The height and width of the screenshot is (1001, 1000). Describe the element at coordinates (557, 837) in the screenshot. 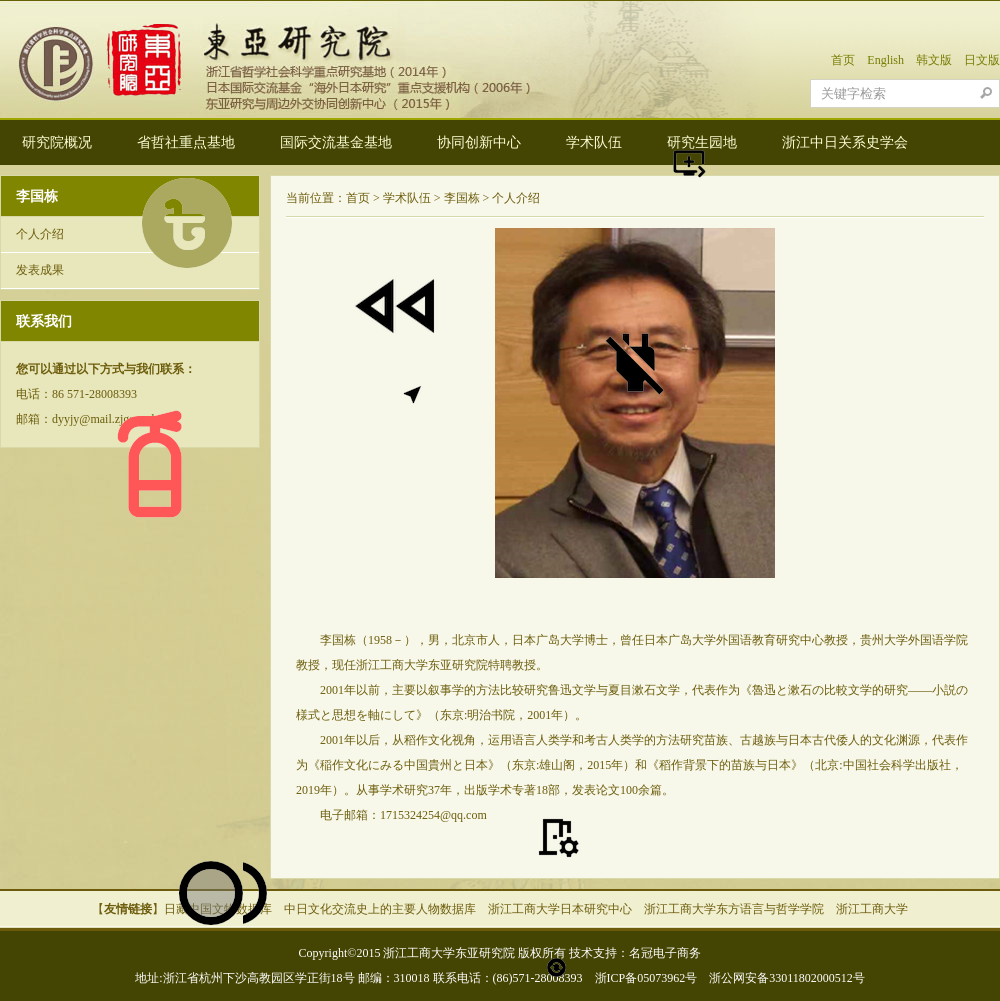

I see `adjust room or space settings` at that location.